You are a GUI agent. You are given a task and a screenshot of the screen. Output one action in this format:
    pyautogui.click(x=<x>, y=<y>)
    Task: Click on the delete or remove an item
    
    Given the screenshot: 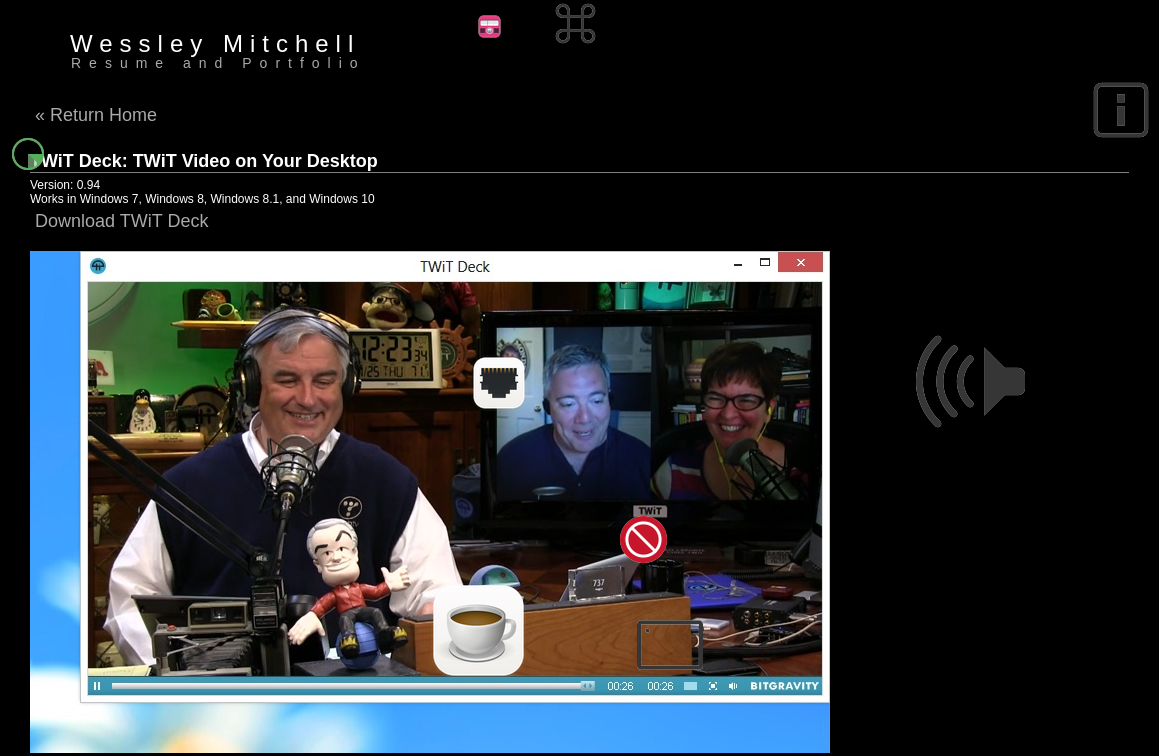 What is the action you would take?
    pyautogui.click(x=643, y=539)
    